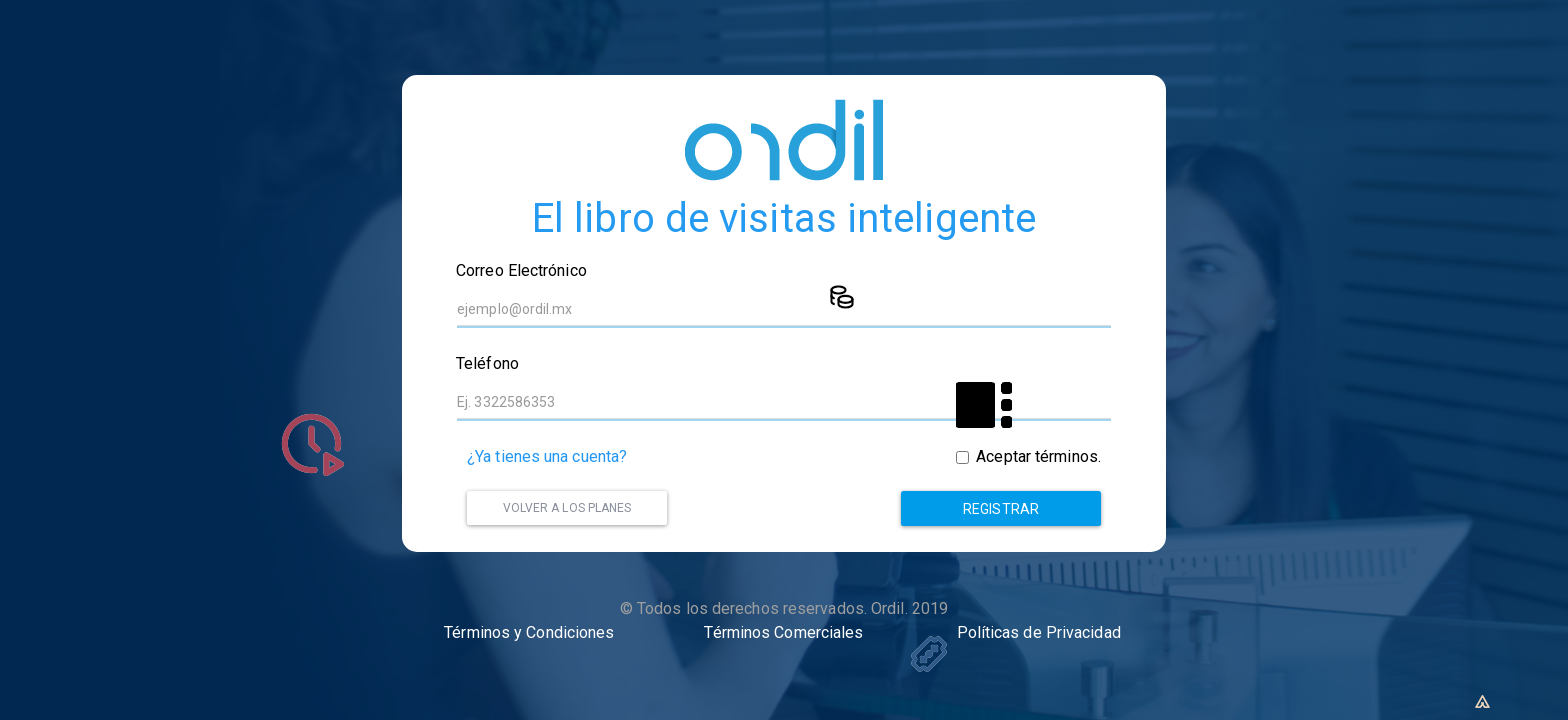 Image resolution: width=1568 pixels, height=720 pixels. Describe the element at coordinates (929, 654) in the screenshot. I see `cutting or trimming tool` at that location.